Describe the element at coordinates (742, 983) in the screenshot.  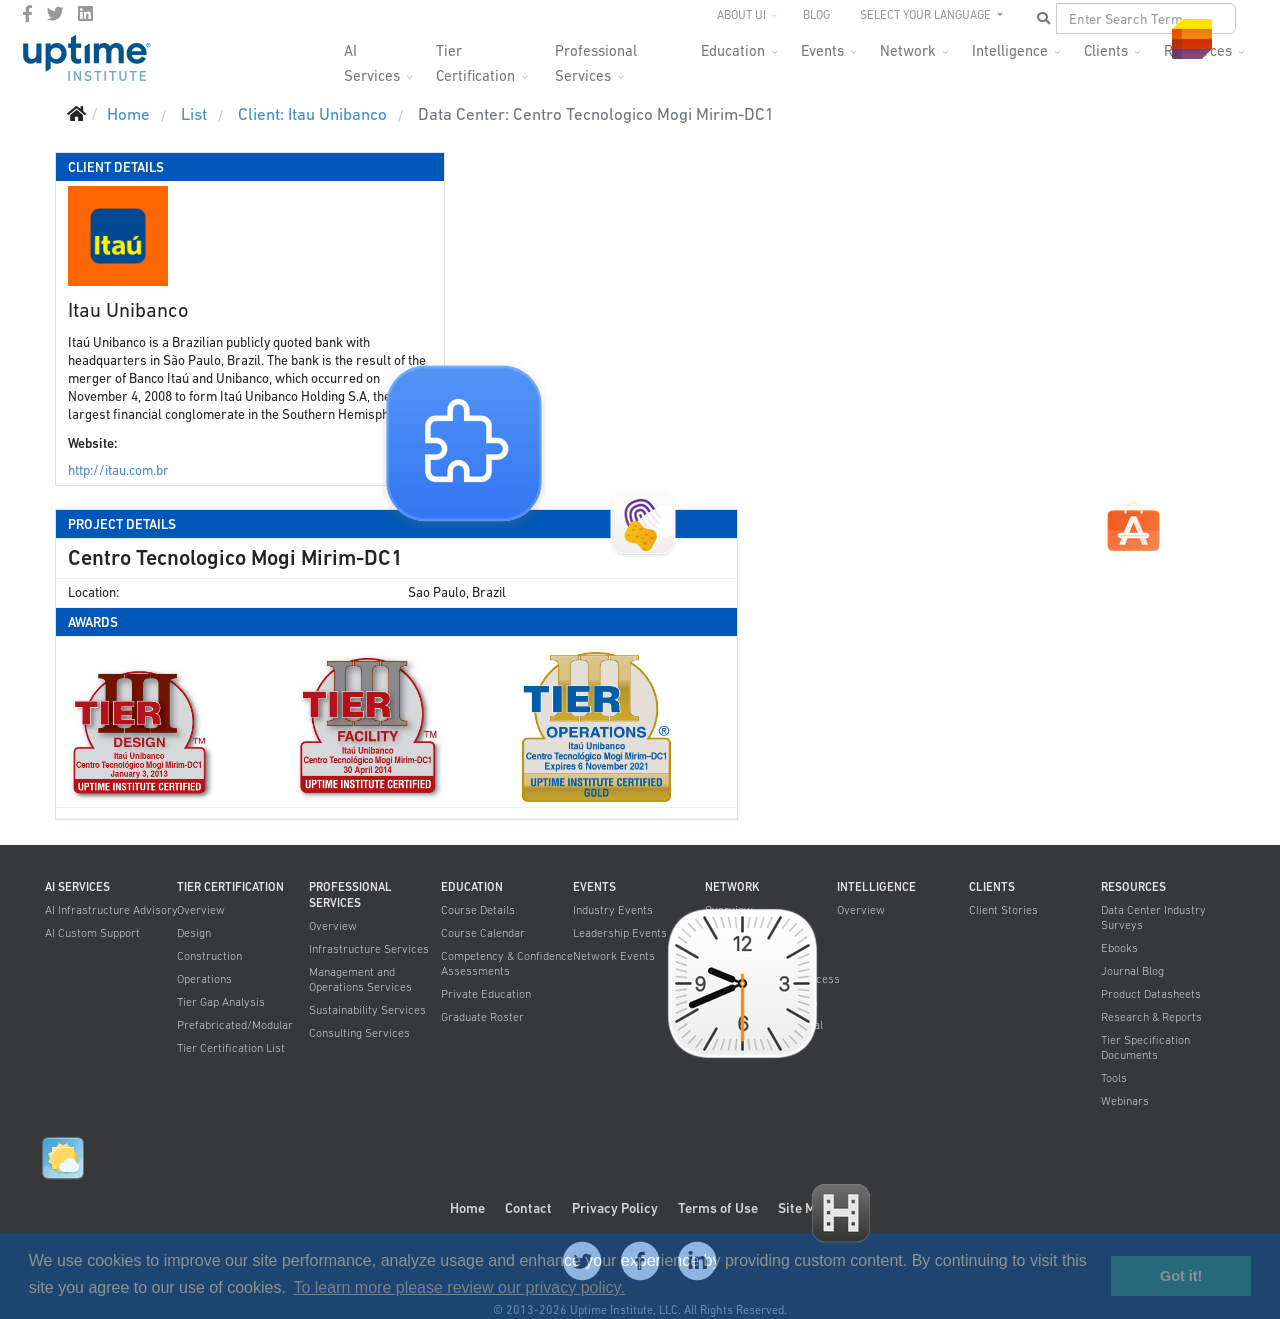
I see `open date and time settings` at that location.